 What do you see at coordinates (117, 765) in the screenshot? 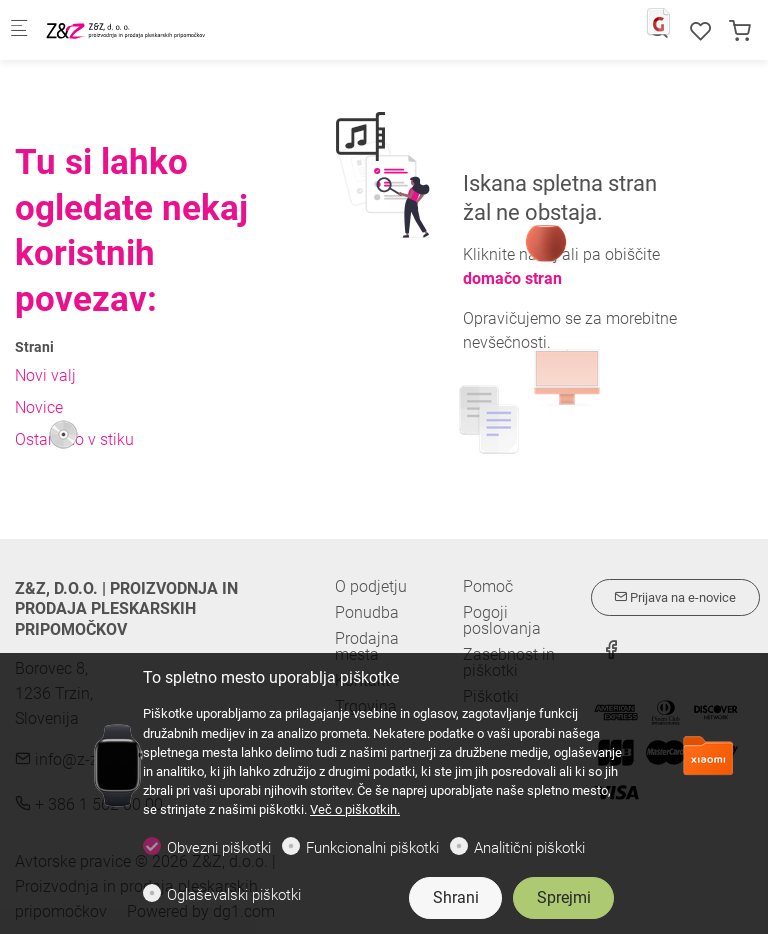
I see `apple watch series 8 device icon` at bounding box center [117, 765].